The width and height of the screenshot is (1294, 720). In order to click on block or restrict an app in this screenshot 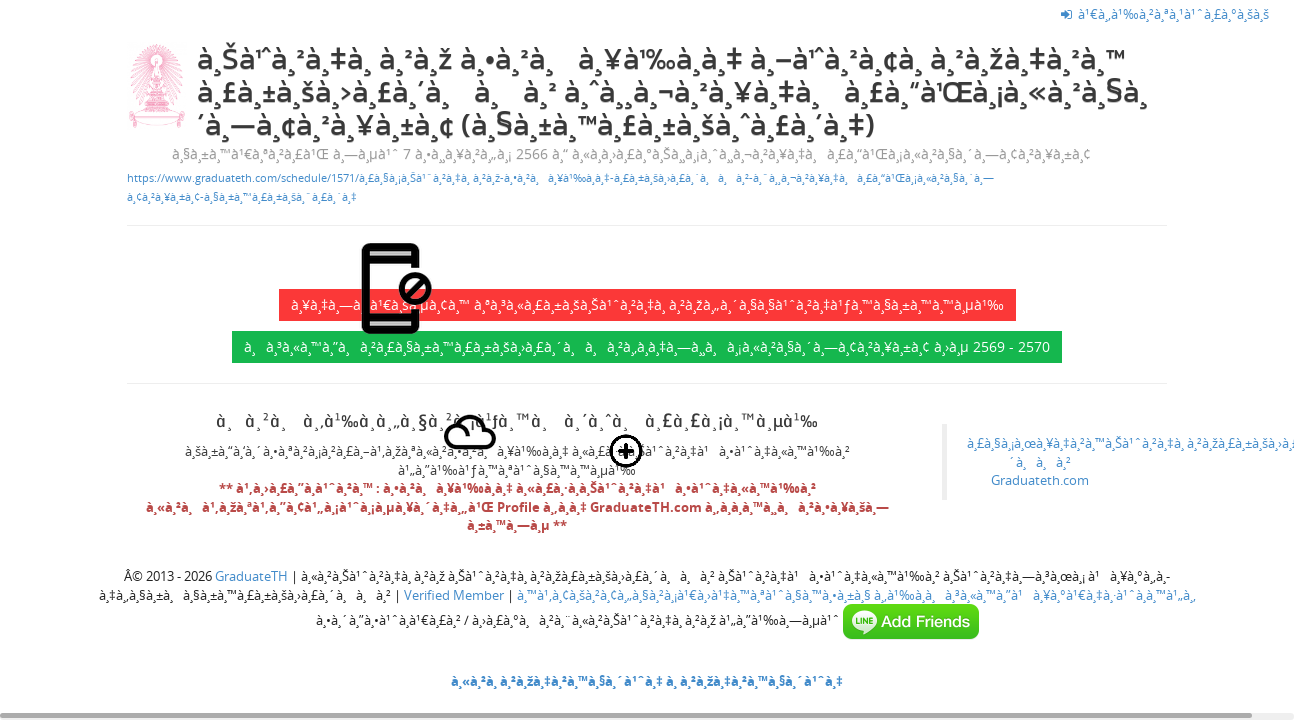, I will do `click(390, 288)`.